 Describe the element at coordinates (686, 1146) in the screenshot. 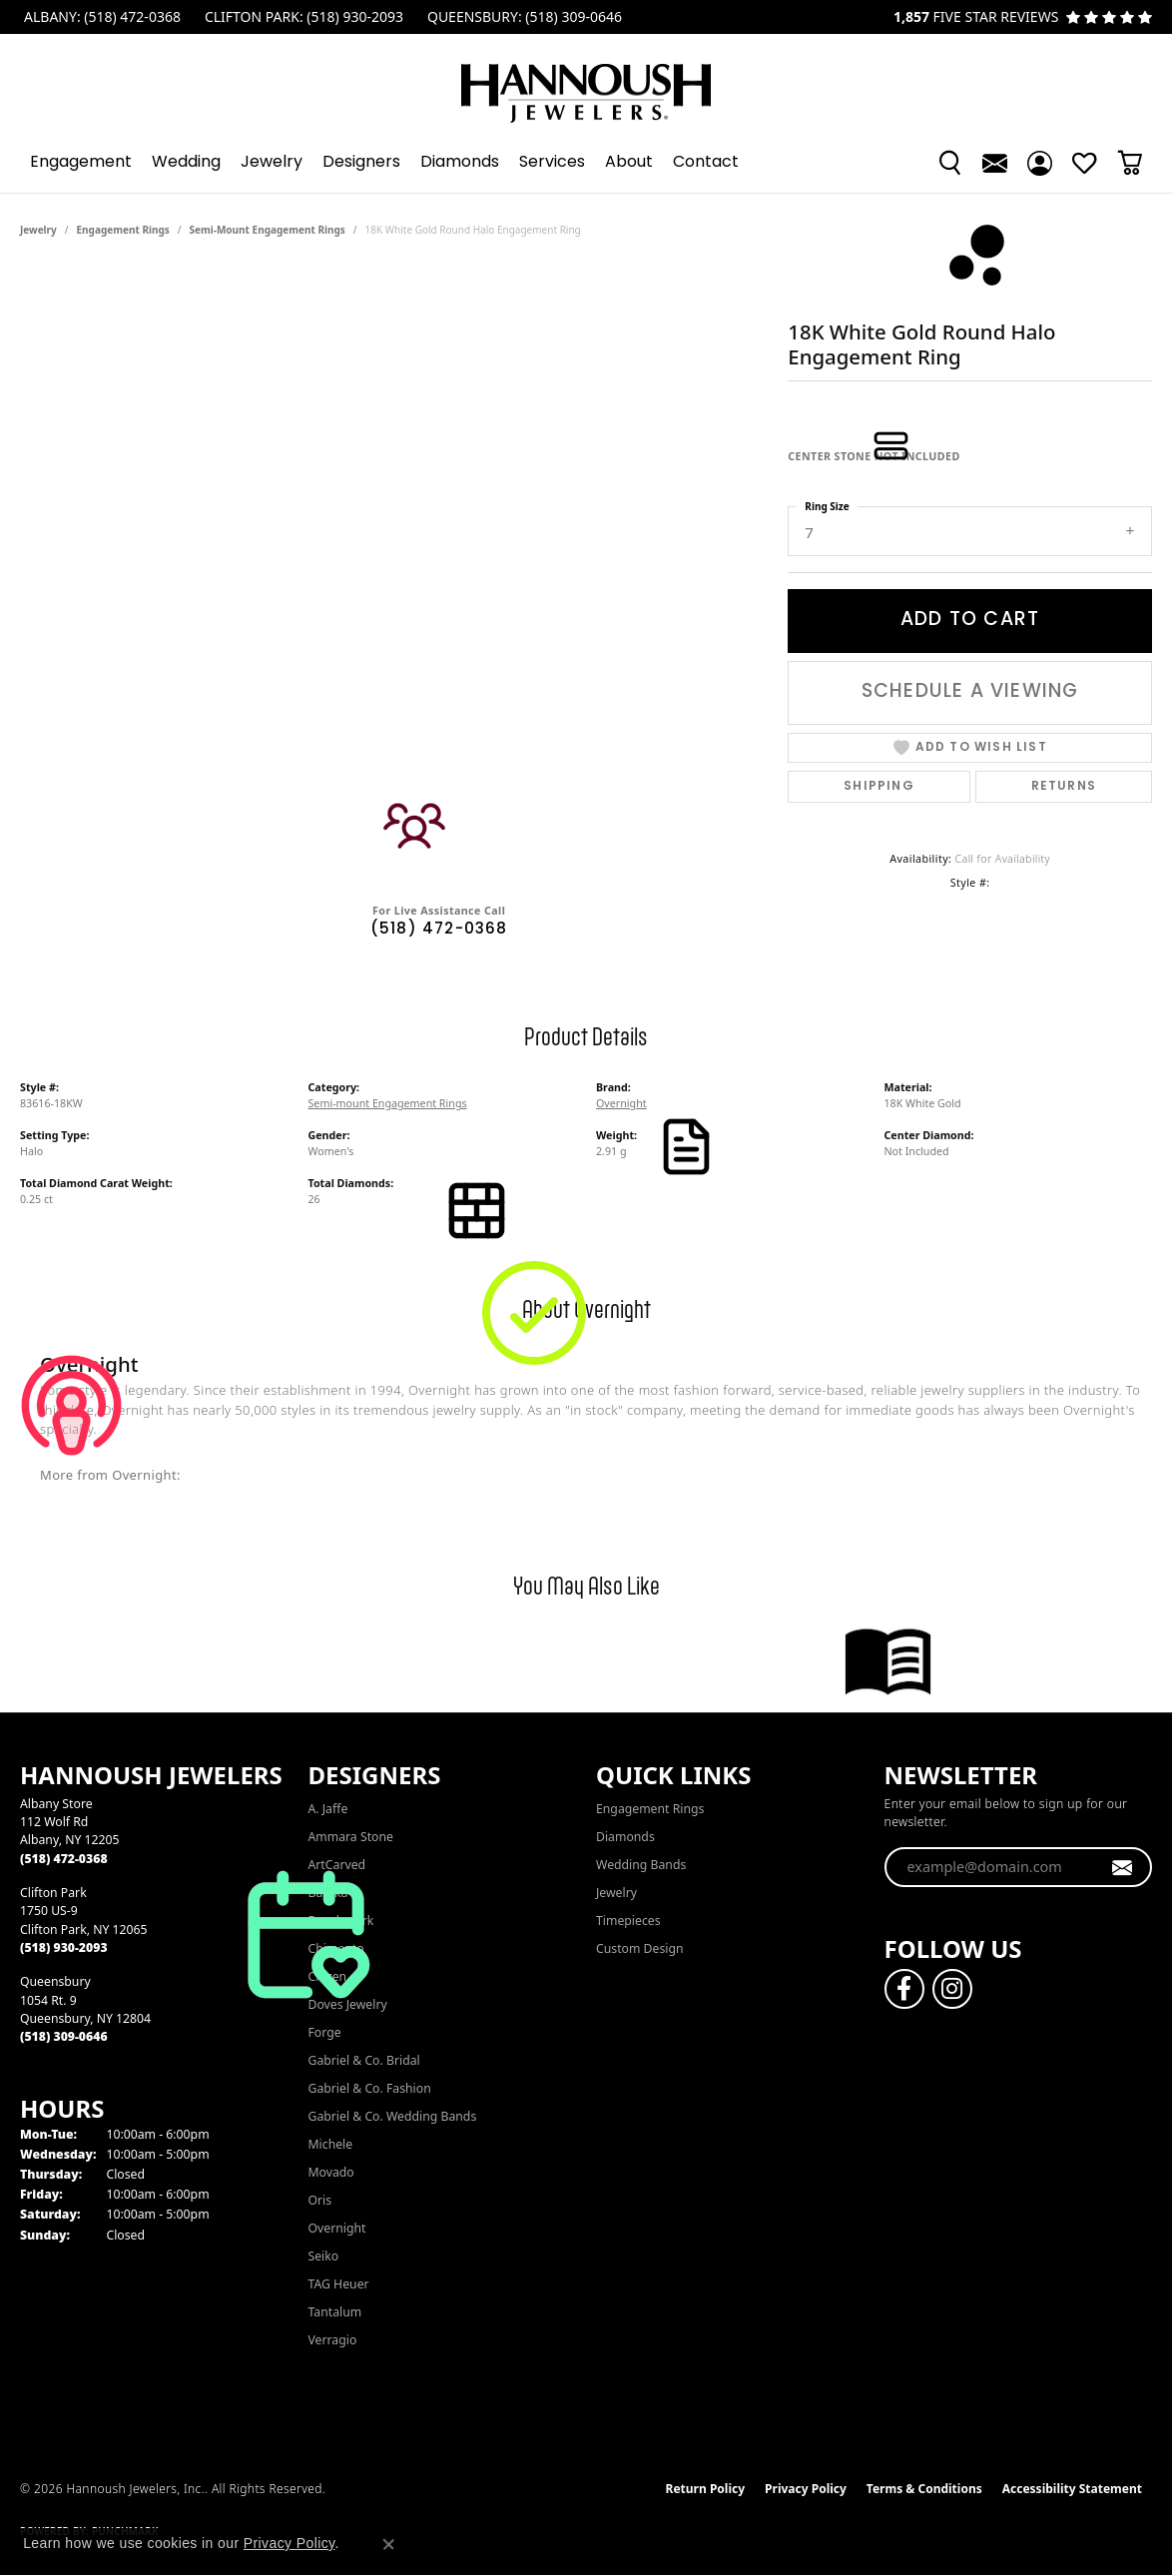

I see `view document contents` at that location.